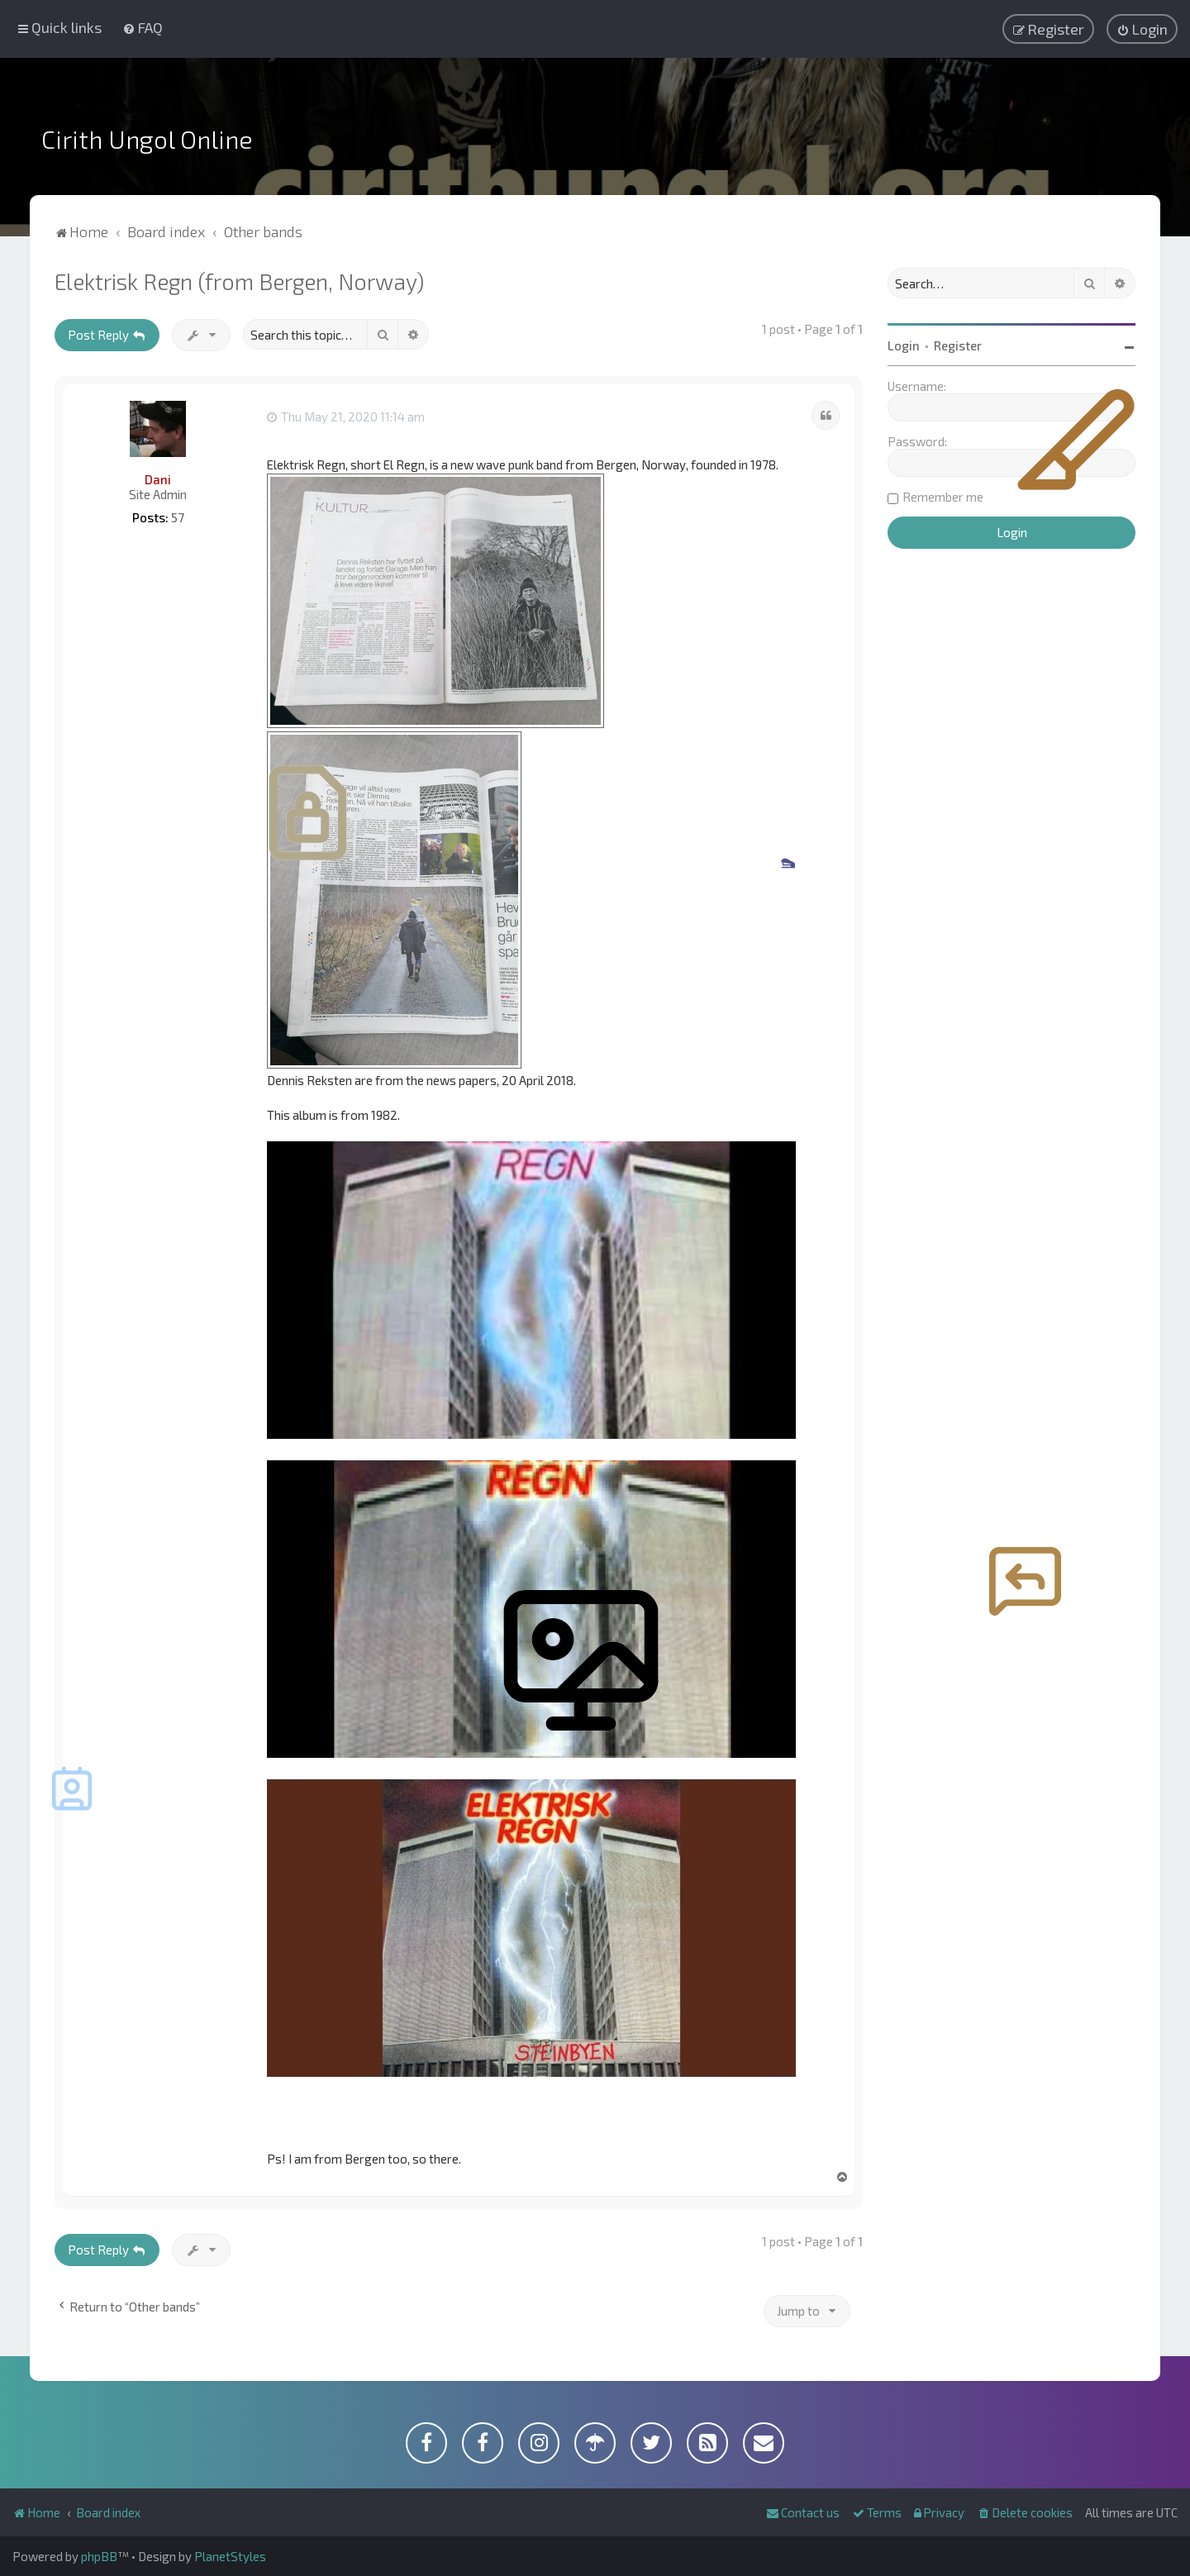  I want to click on slice or cut selected content, so click(1076, 442).